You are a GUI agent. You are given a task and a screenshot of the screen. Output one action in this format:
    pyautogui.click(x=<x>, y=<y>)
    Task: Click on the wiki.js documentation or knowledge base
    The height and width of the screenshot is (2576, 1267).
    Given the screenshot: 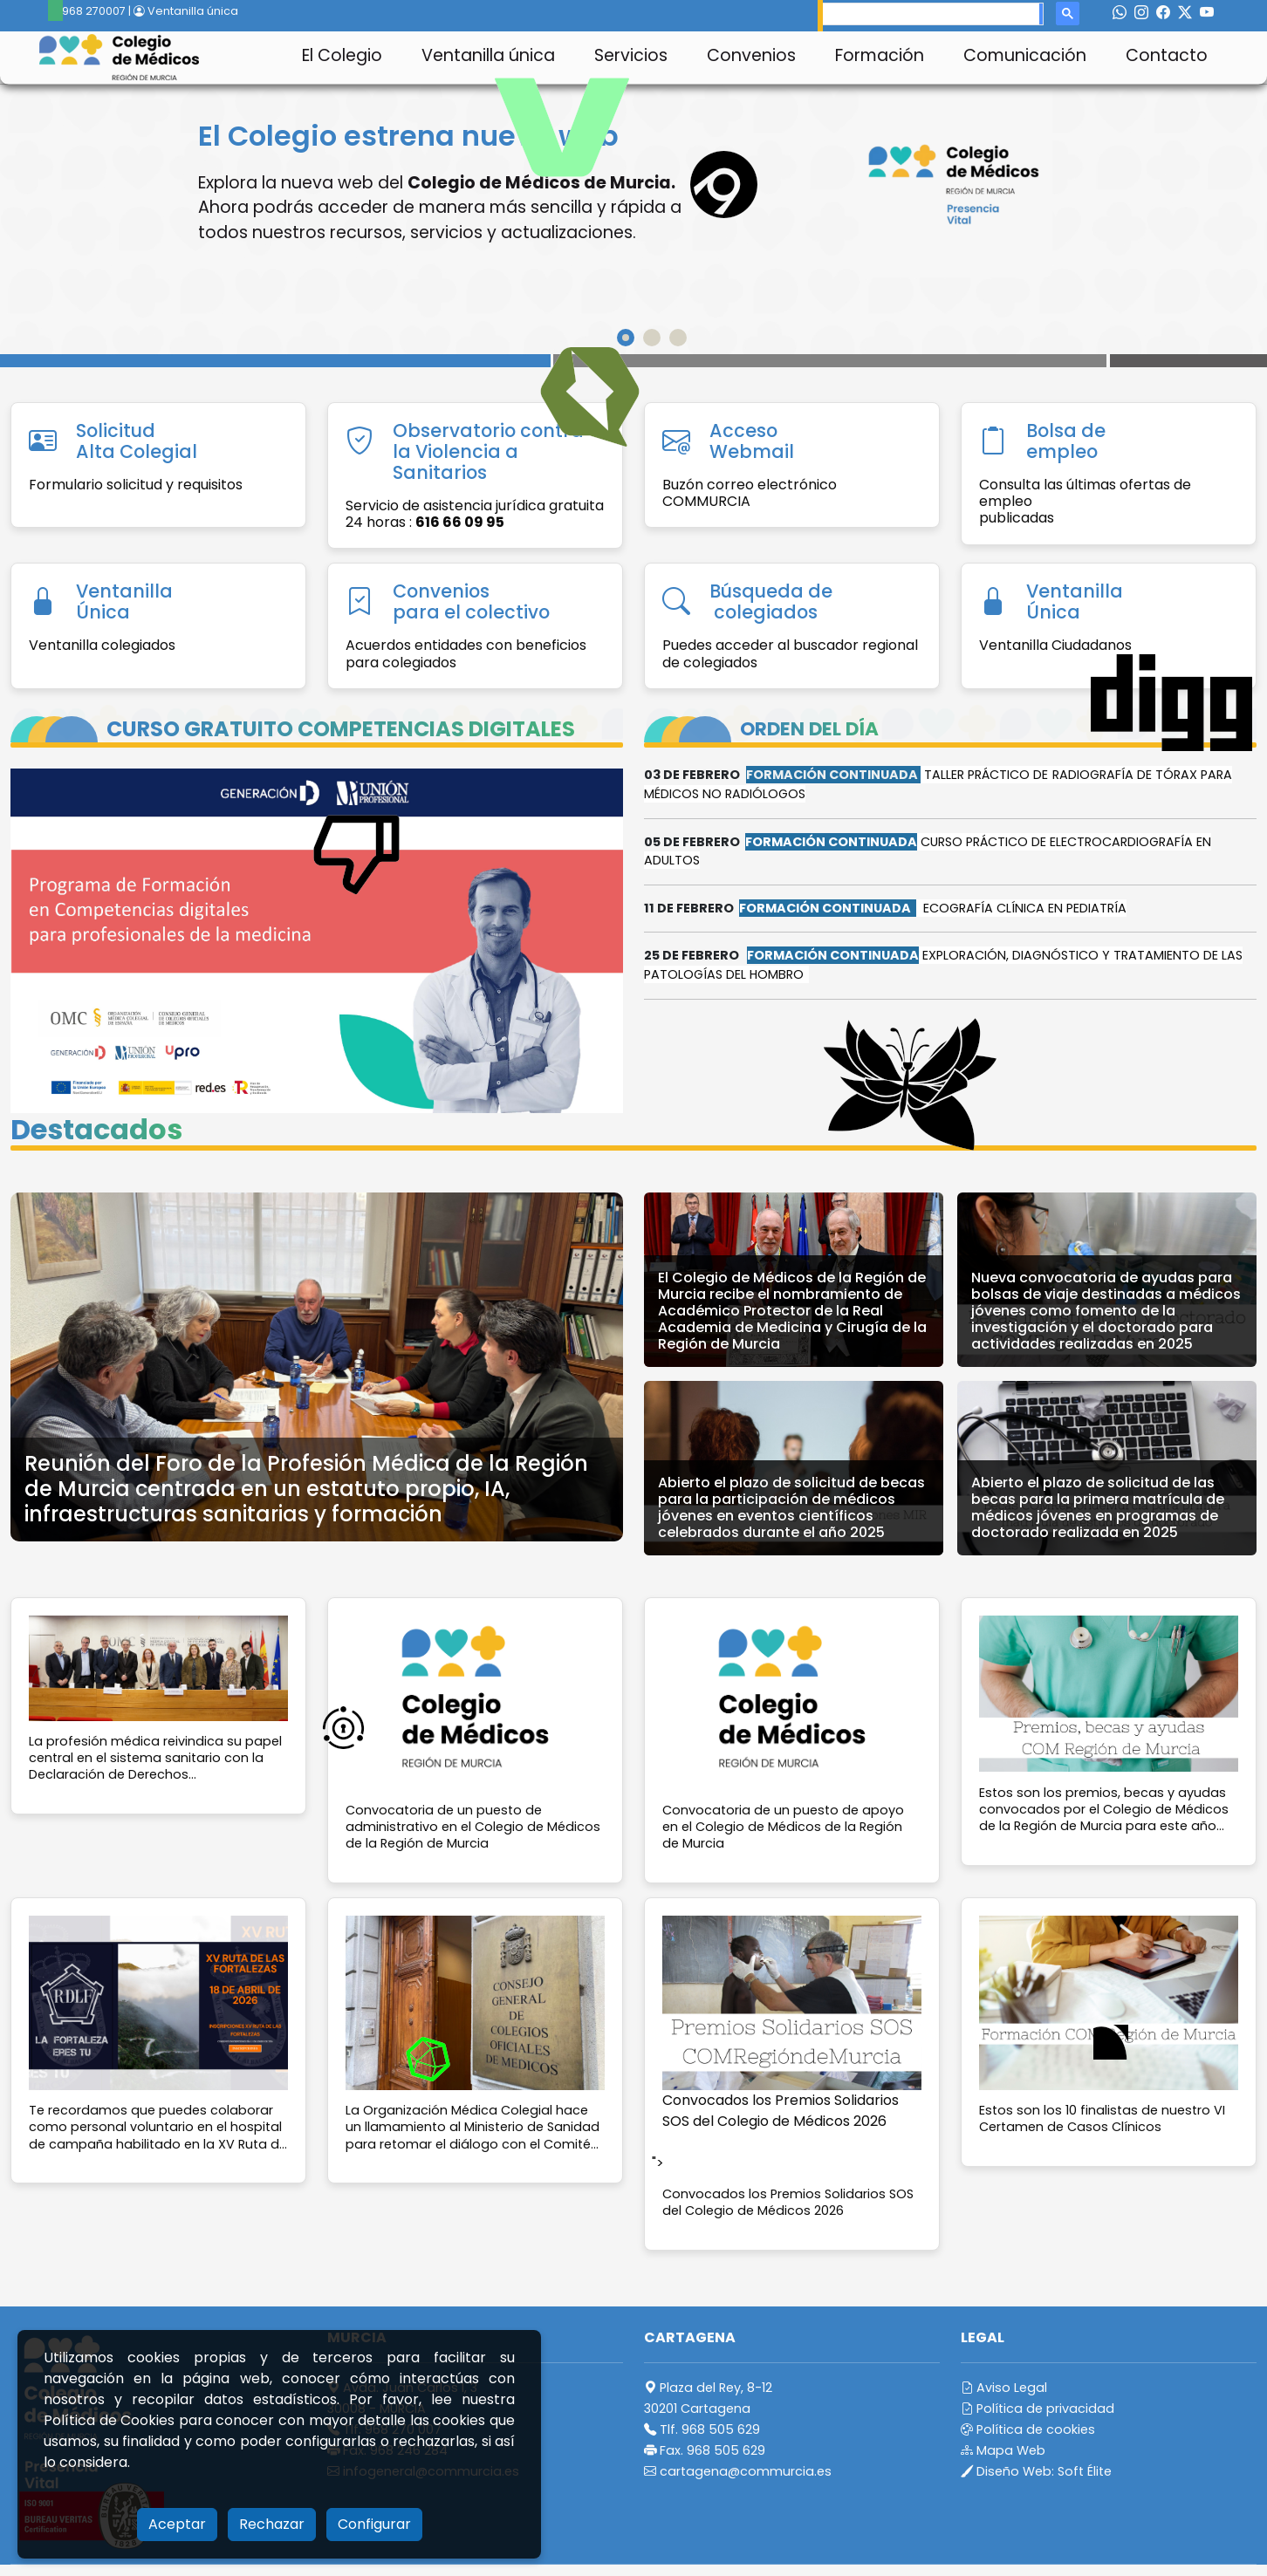 What is the action you would take?
    pyautogui.click(x=910, y=1084)
    